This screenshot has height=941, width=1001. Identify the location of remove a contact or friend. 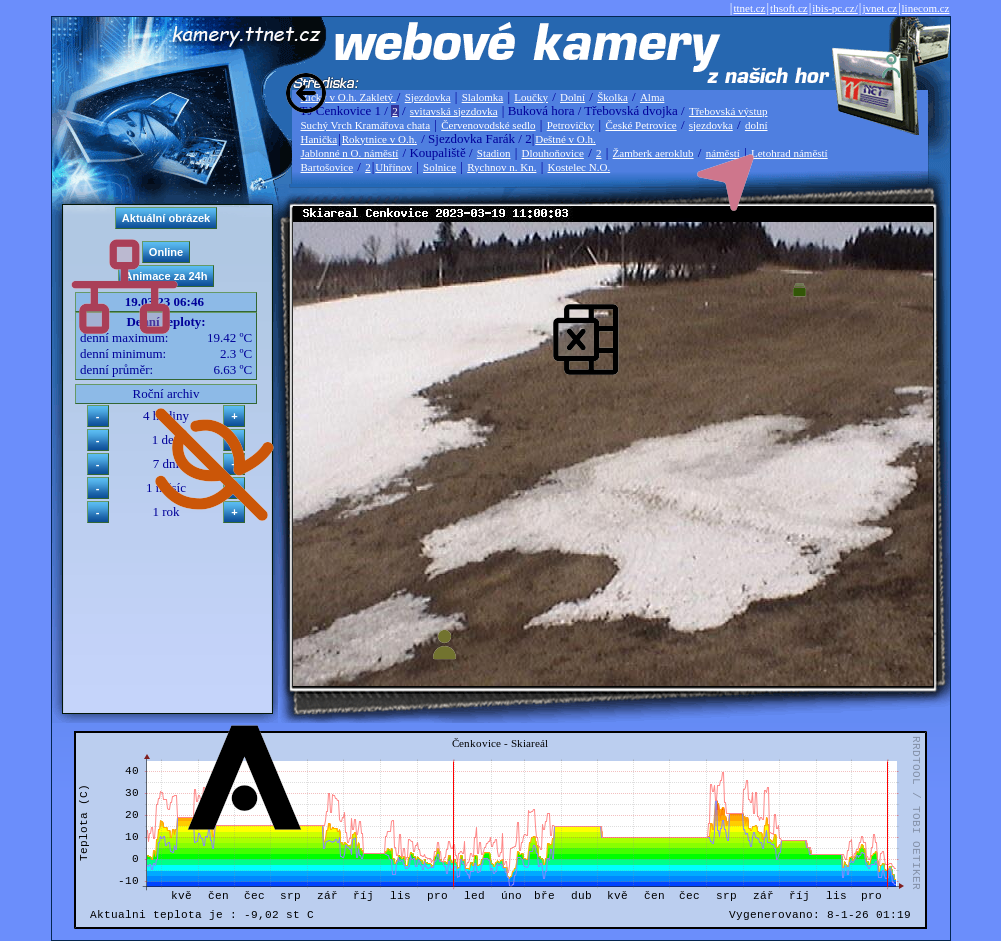
(894, 66).